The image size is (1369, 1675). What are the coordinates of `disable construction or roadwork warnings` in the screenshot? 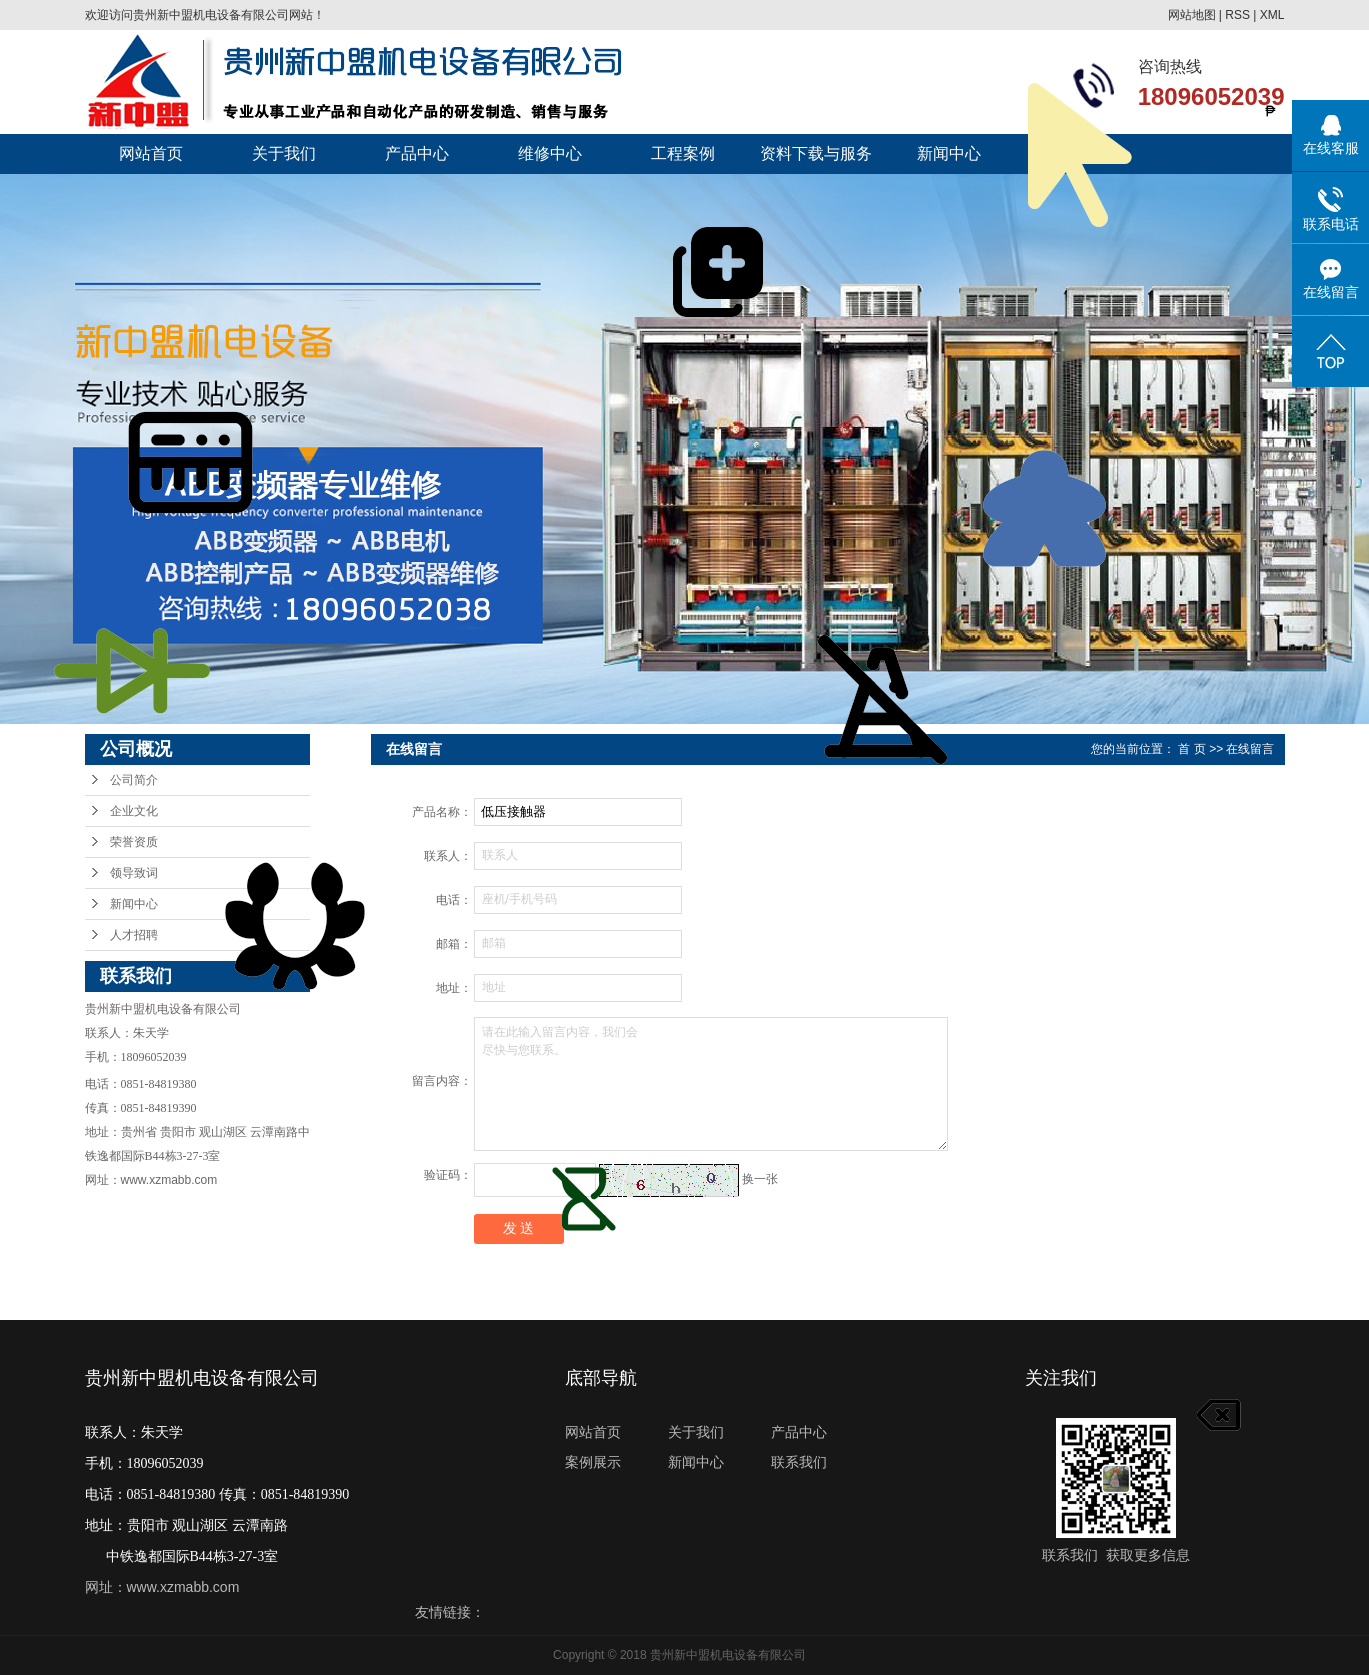 It's located at (882, 699).